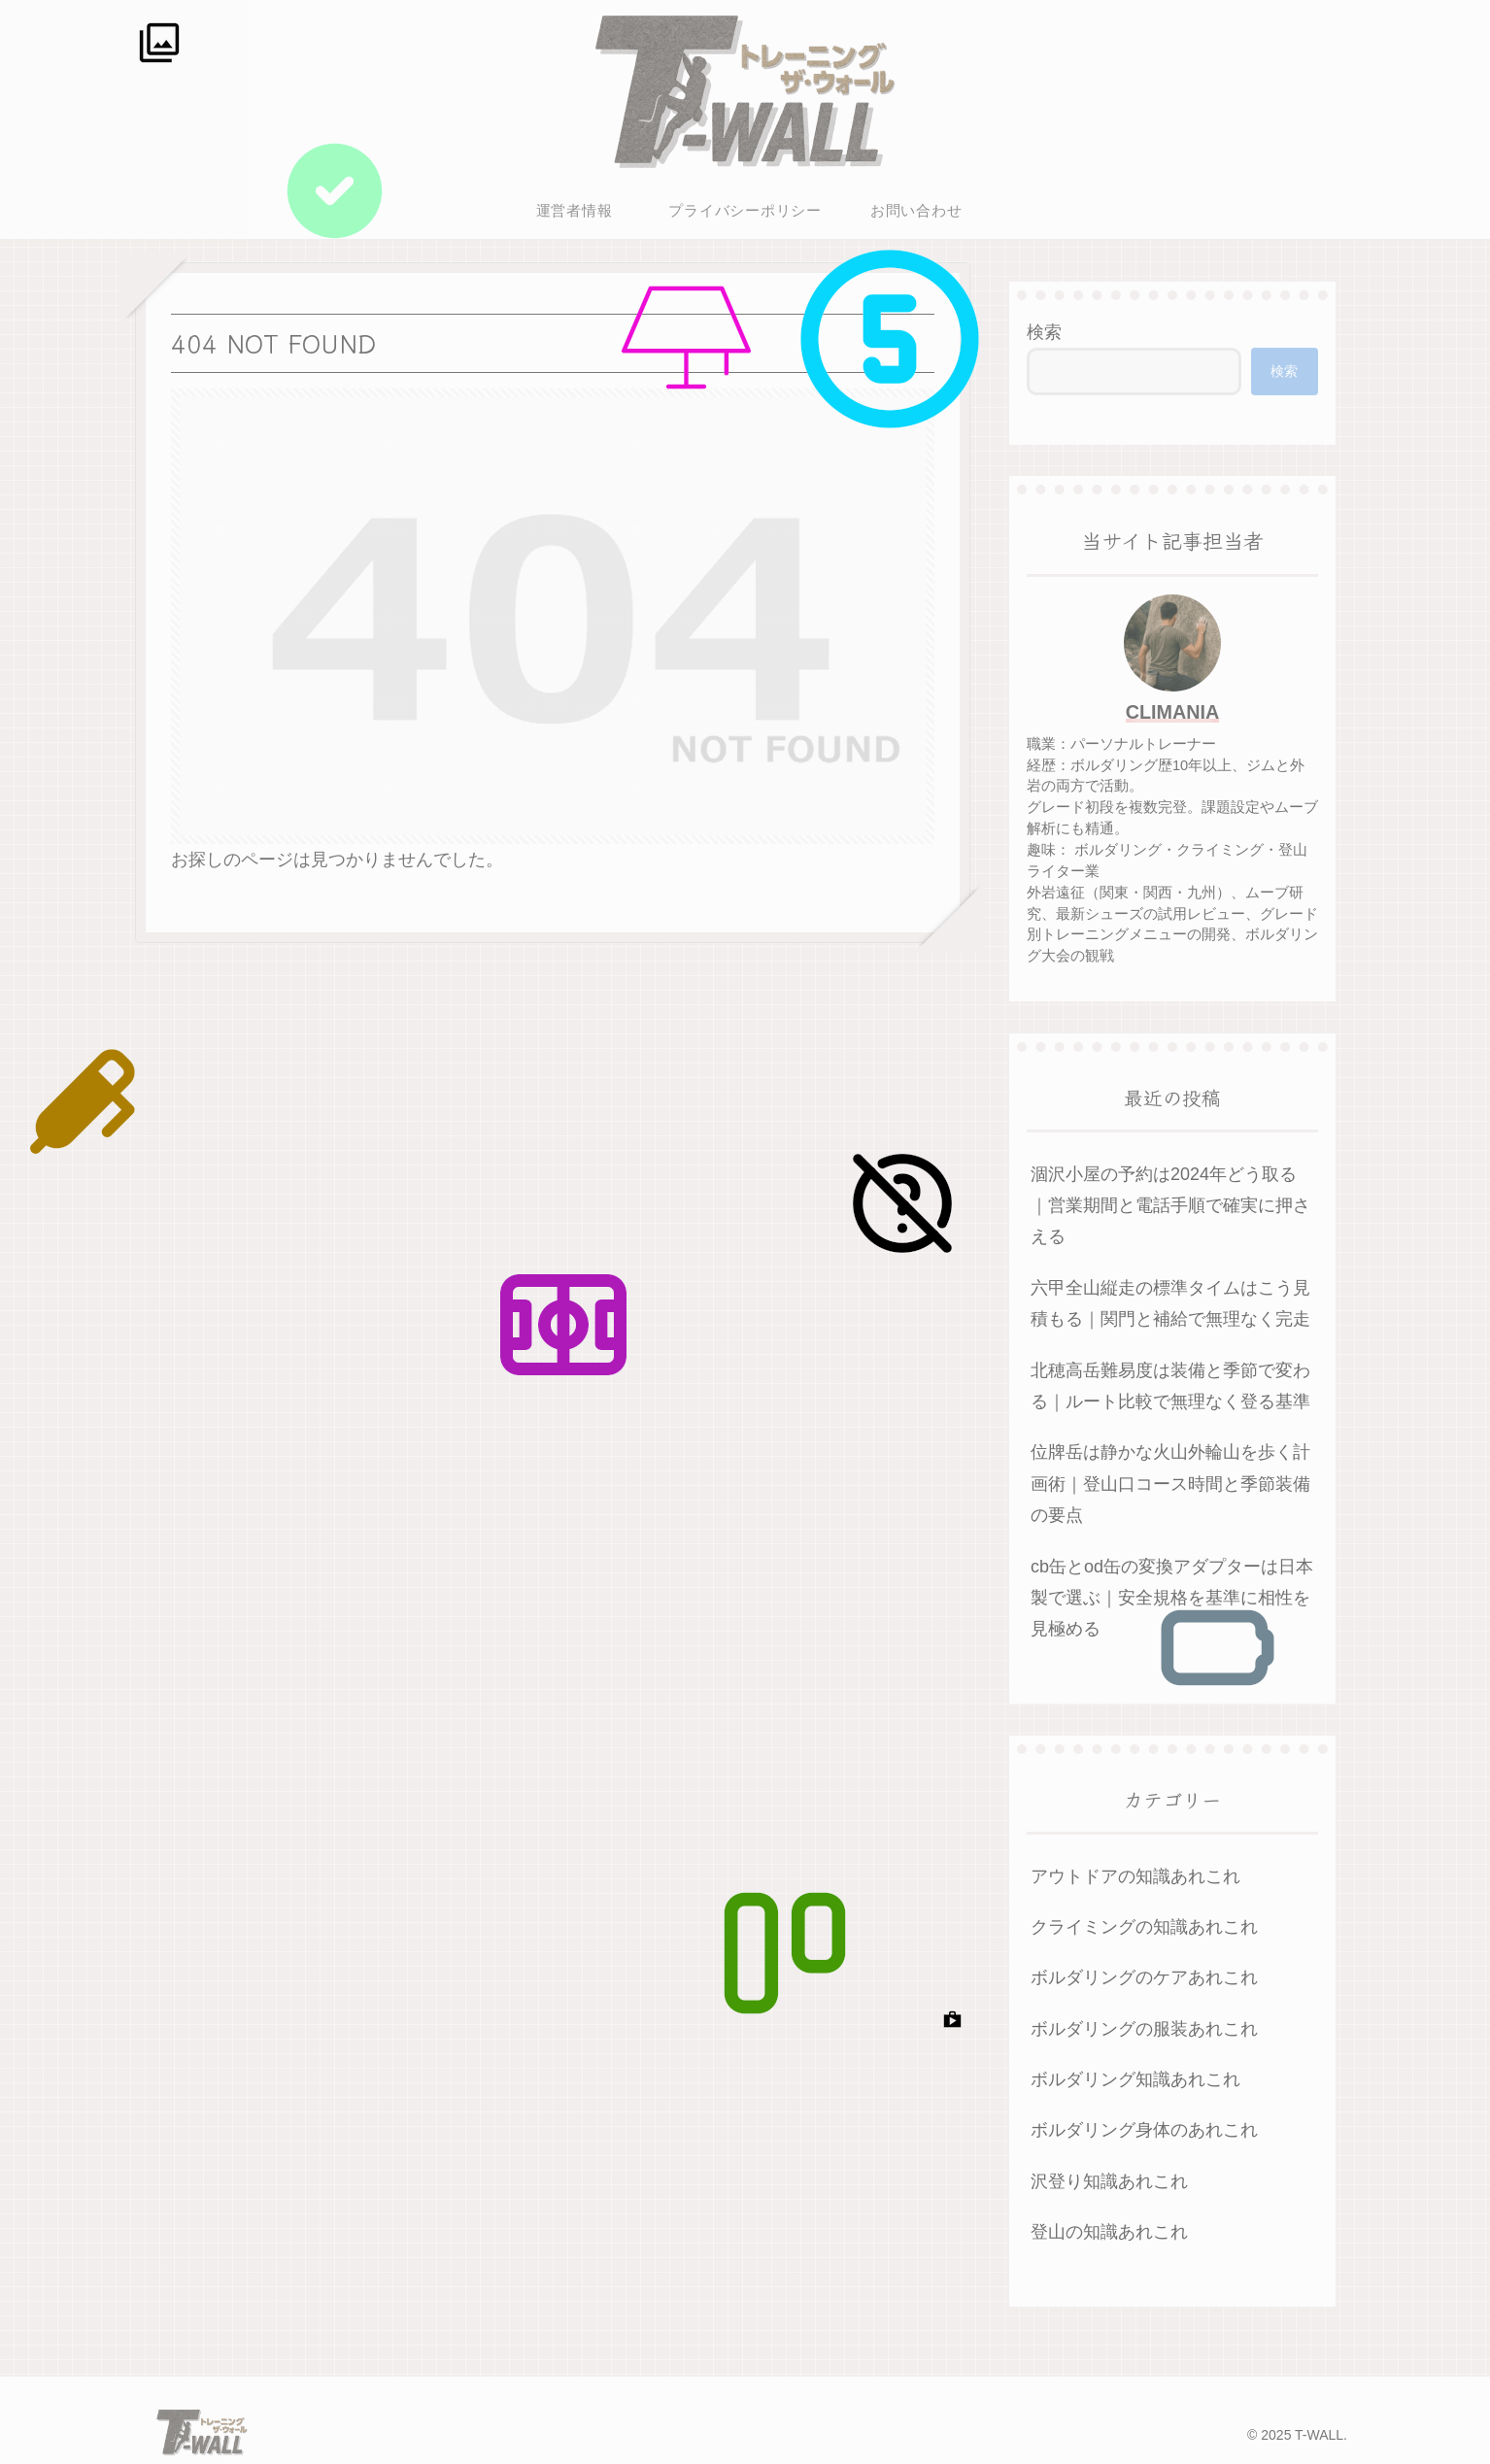  Describe the element at coordinates (80, 1104) in the screenshot. I see `edit or compose content` at that location.